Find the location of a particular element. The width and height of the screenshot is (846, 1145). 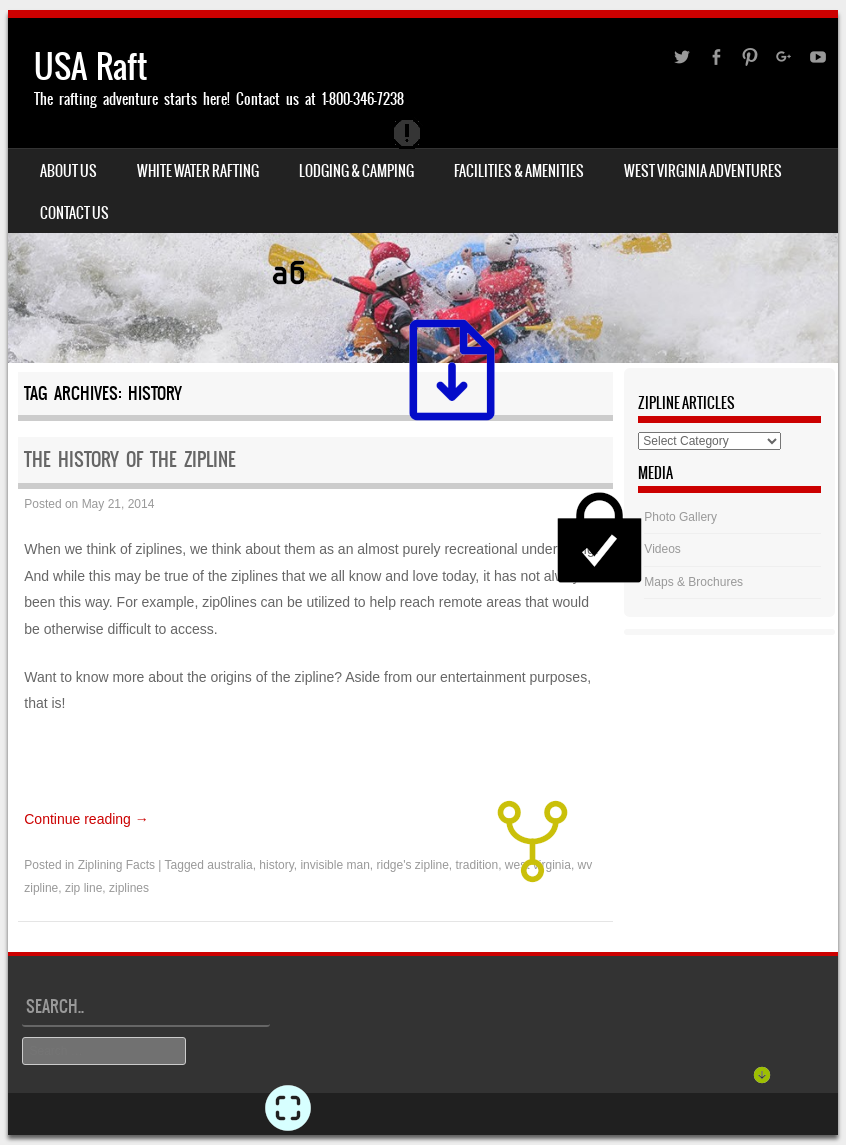

view git branch network or commit history is located at coordinates (532, 841).